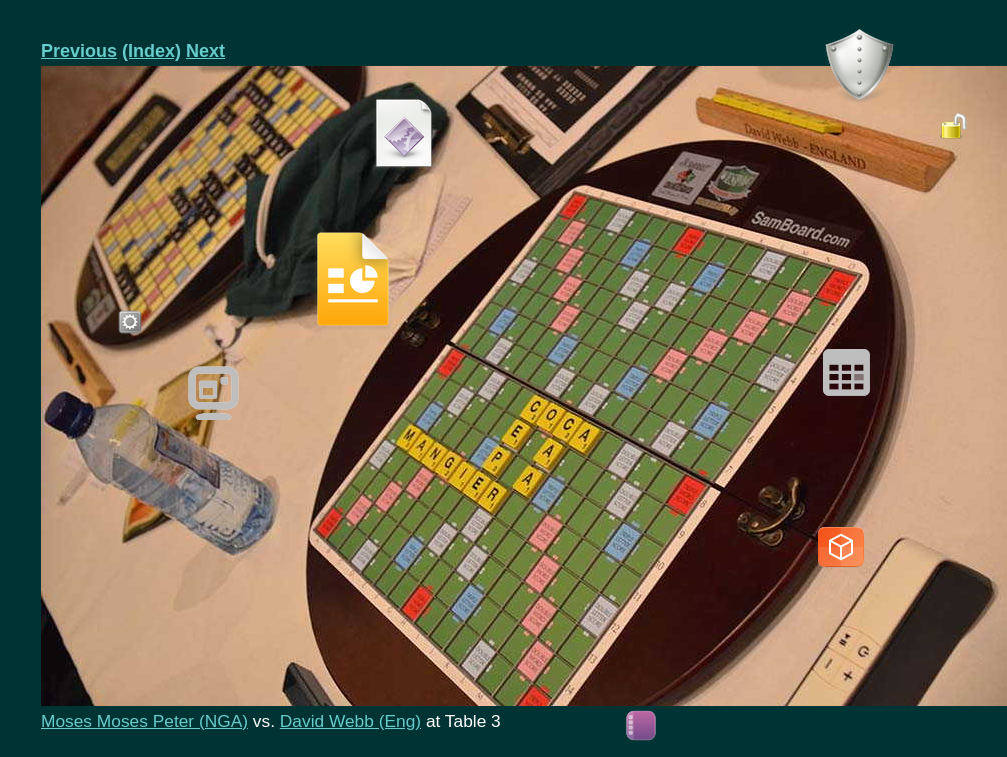 Image resolution: width=1007 pixels, height=757 pixels. I want to click on access ubuntu panel preferences, so click(641, 726).